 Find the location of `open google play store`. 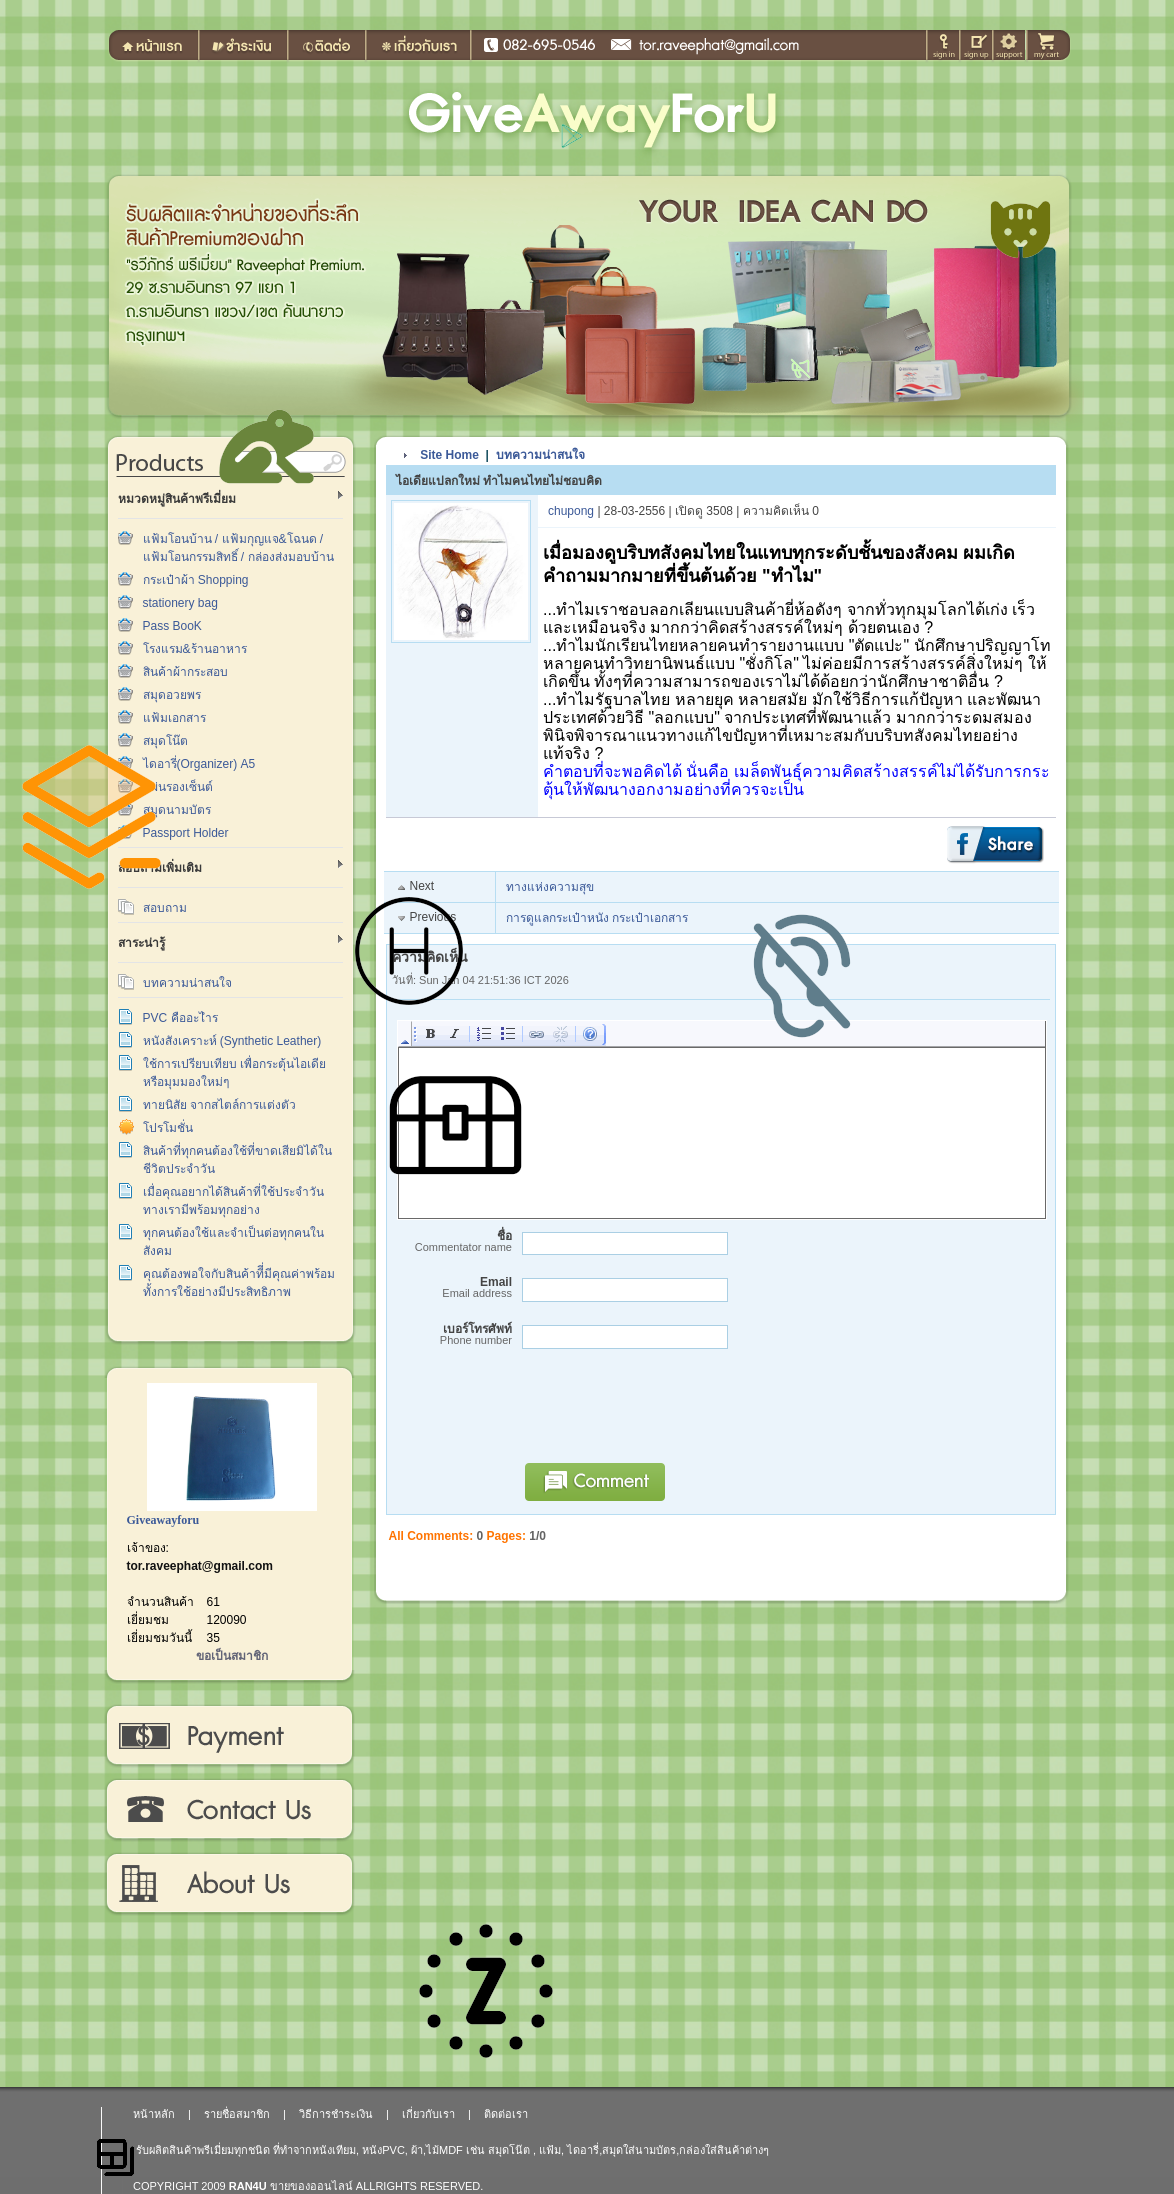

open google play store is located at coordinates (570, 136).